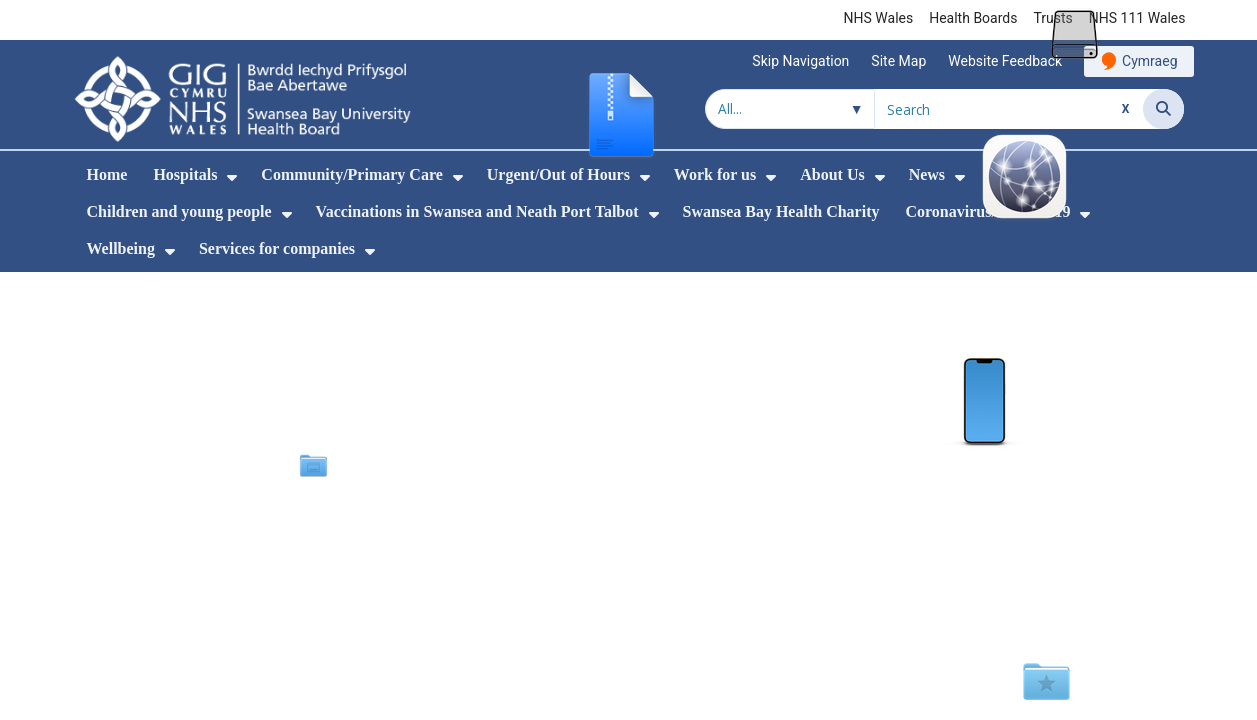  What do you see at coordinates (1046, 681) in the screenshot?
I see `open your bookmarked files folder` at bounding box center [1046, 681].